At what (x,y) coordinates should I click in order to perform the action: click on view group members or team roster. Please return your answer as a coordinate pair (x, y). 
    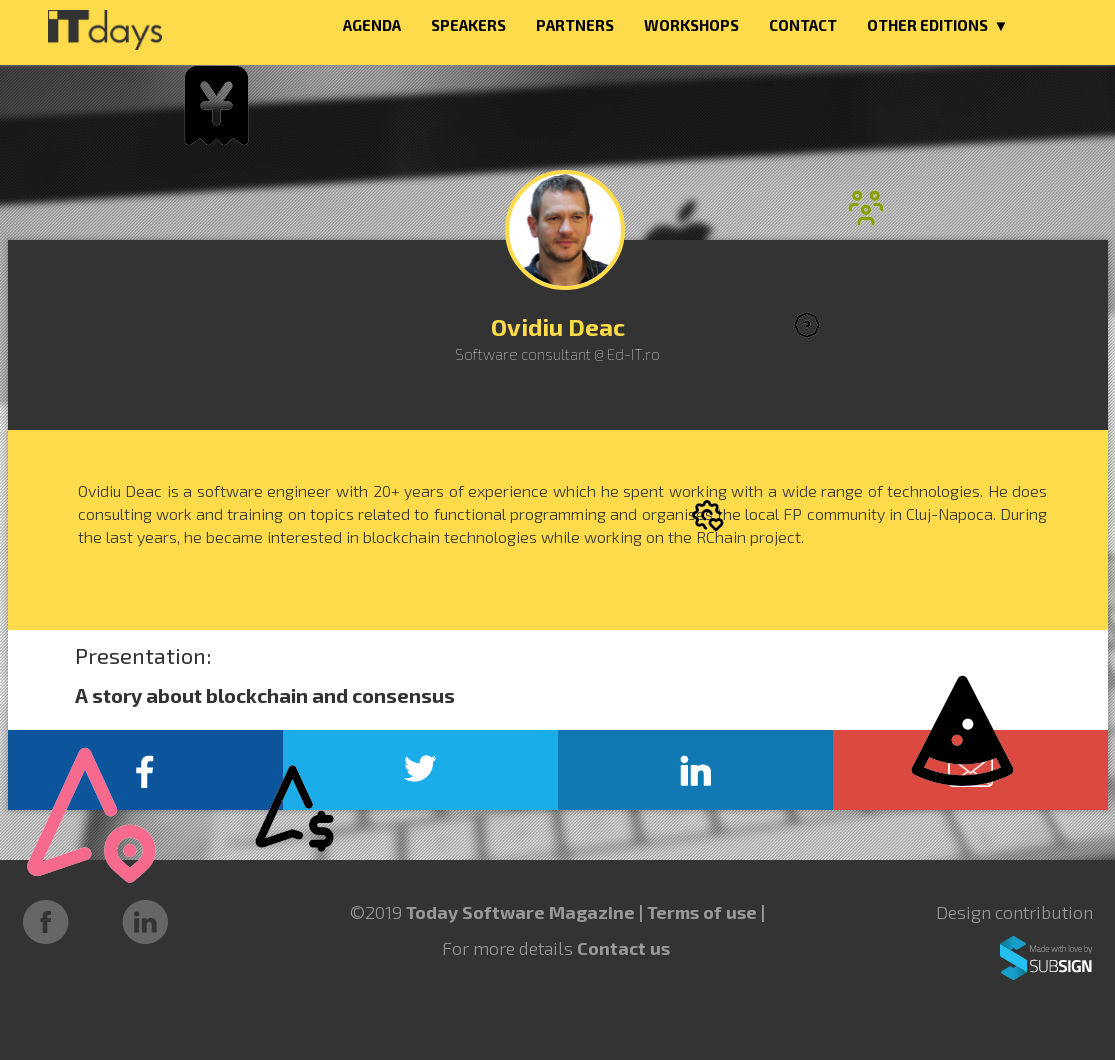
    Looking at the image, I should click on (866, 208).